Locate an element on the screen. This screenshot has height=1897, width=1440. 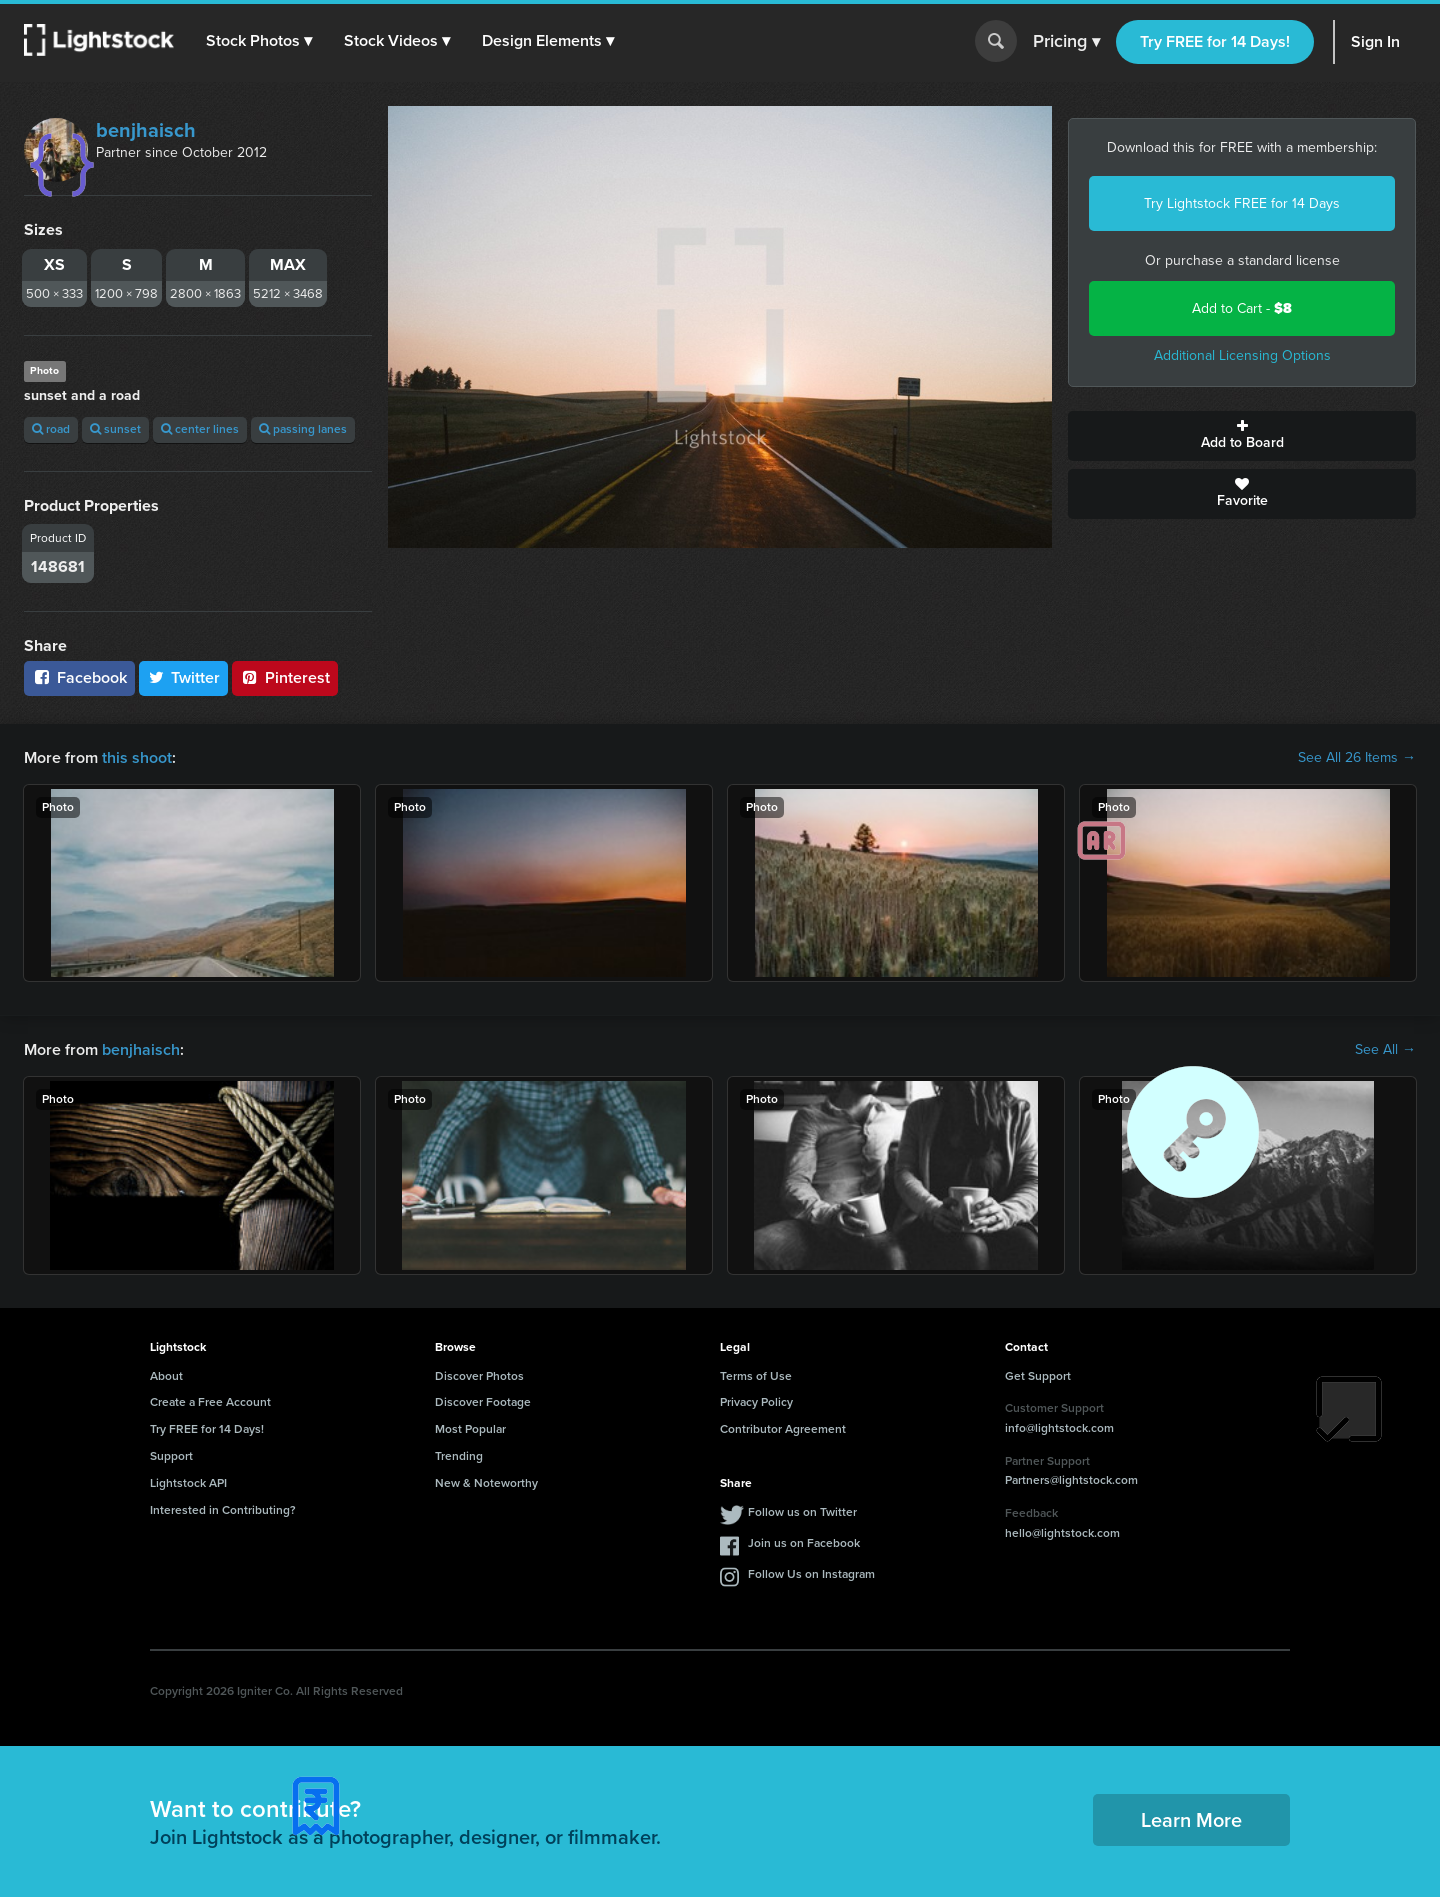
view receipt or transaction in rupees is located at coordinates (316, 1806).